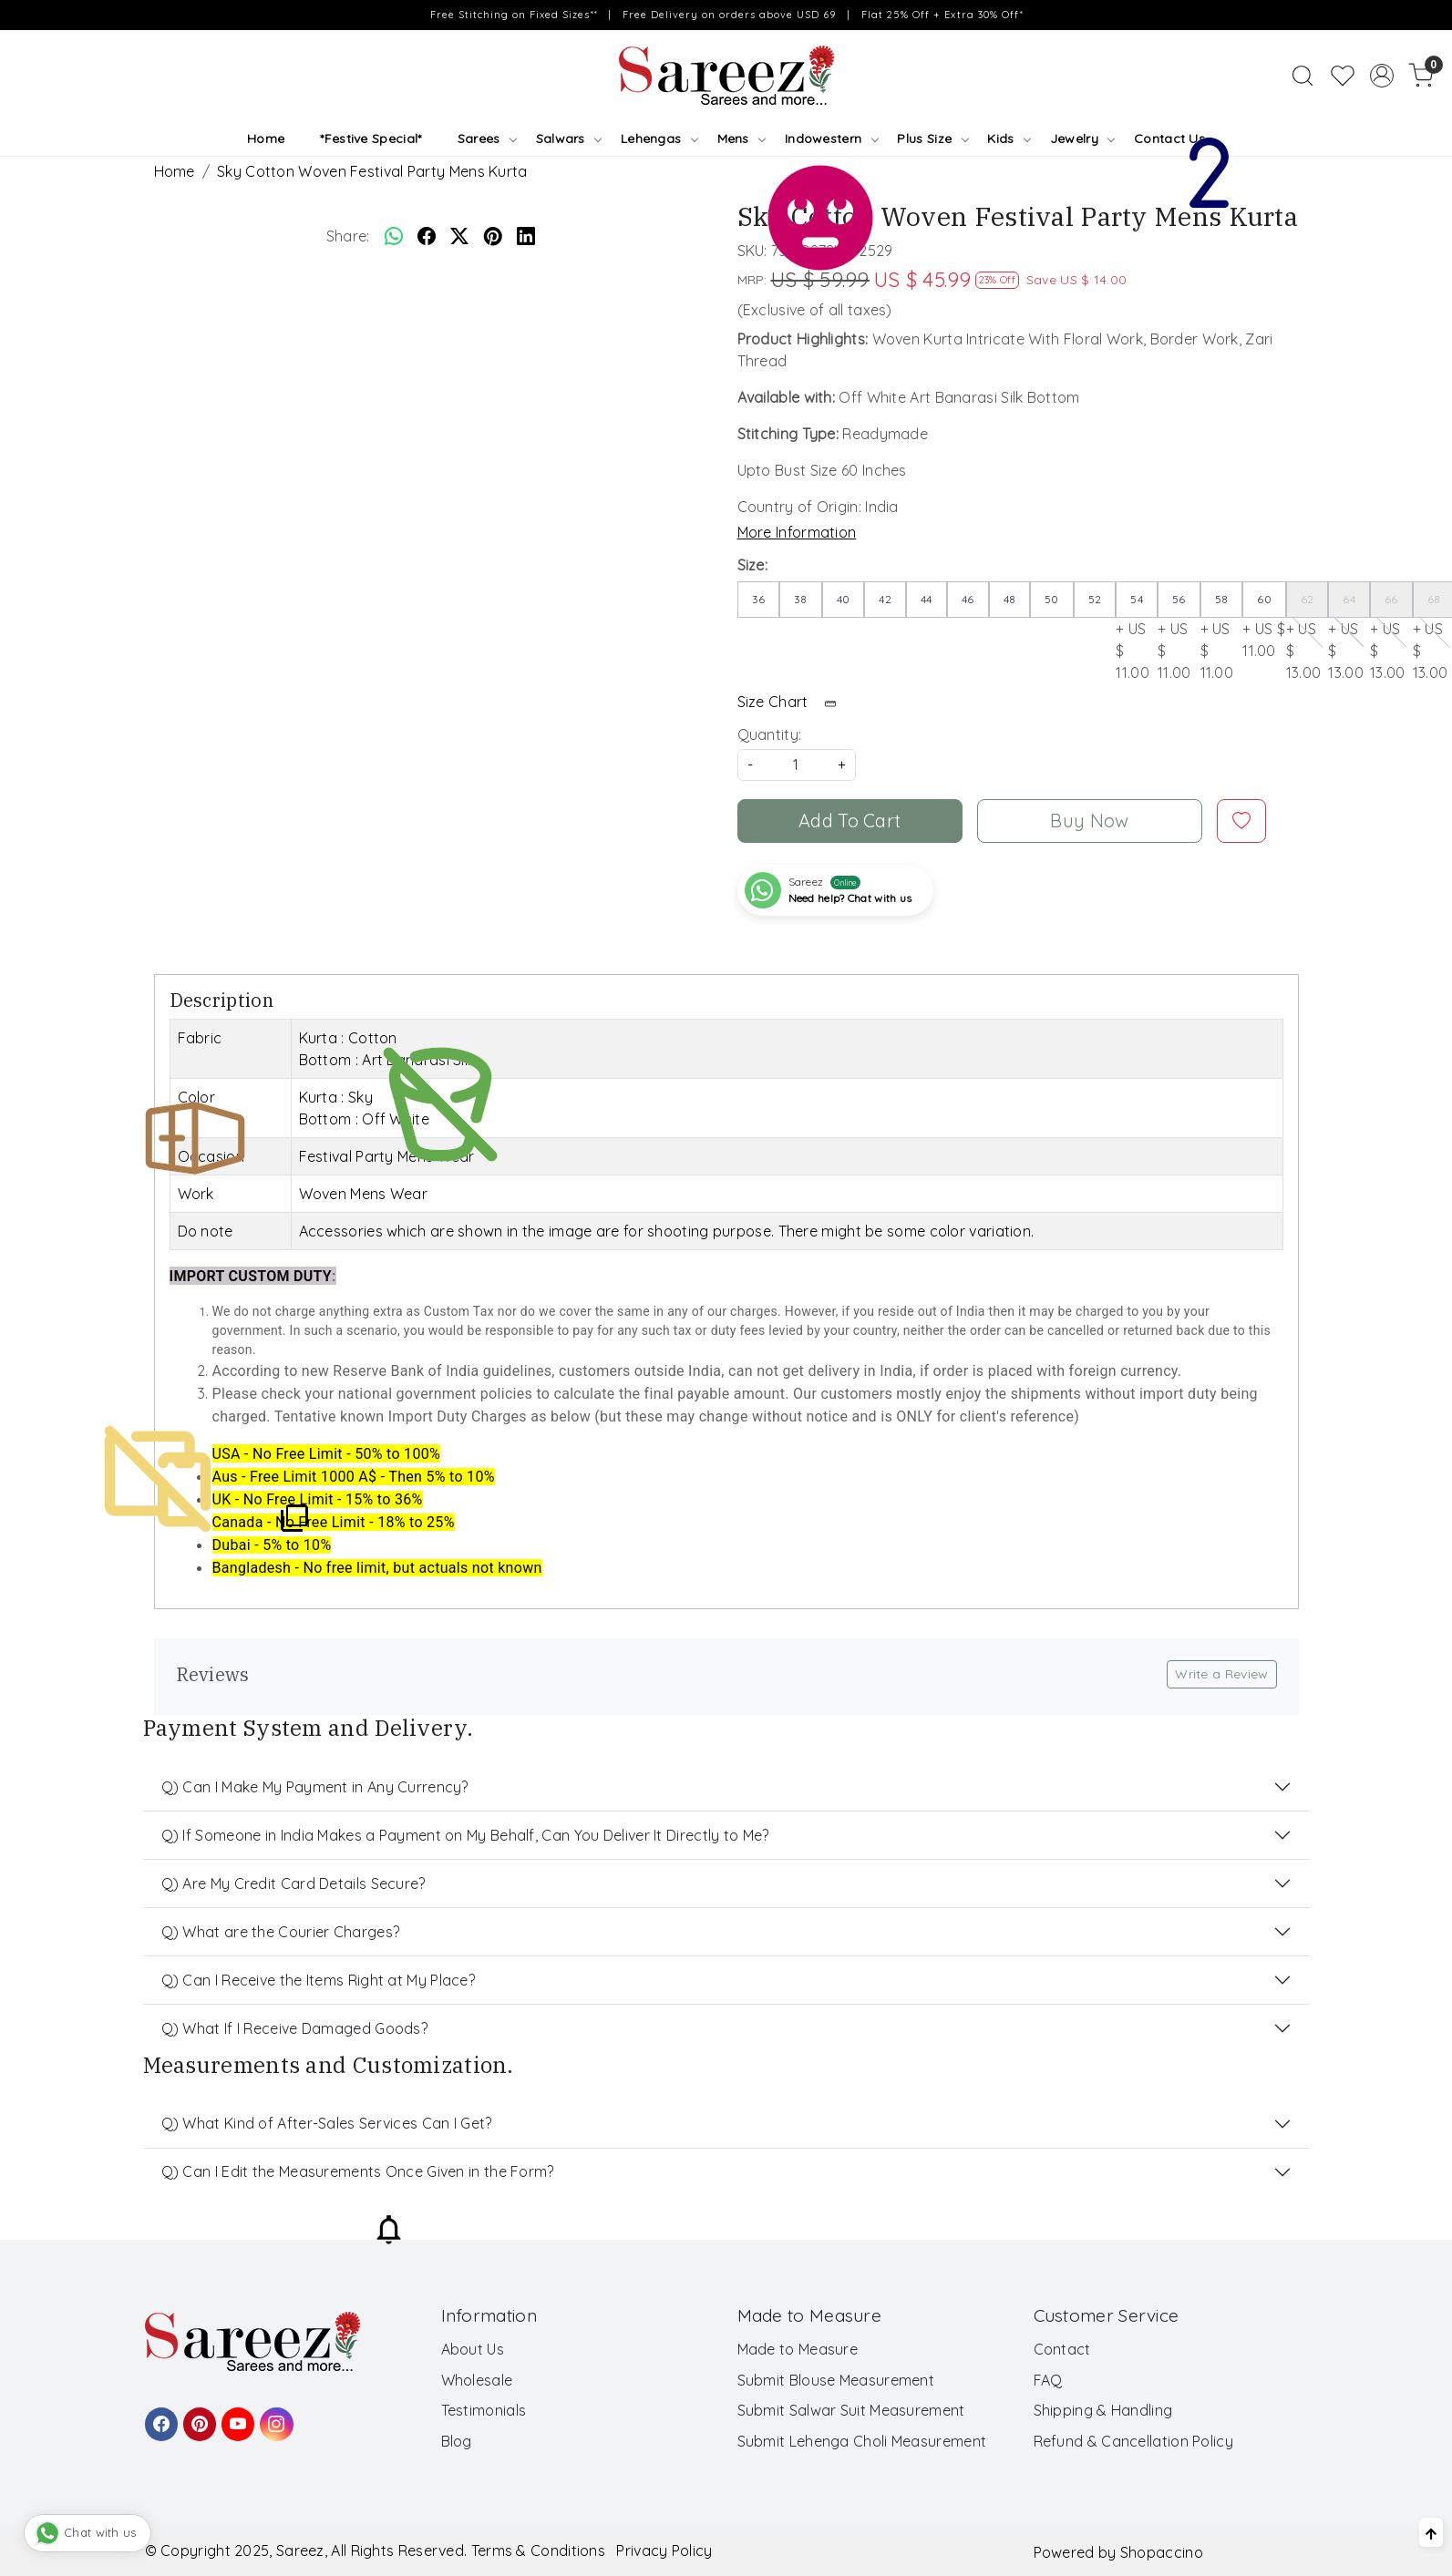 The image size is (1452, 2576). What do you see at coordinates (440, 1104) in the screenshot?
I see `disable paint bucket or fill tool` at bounding box center [440, 1104].